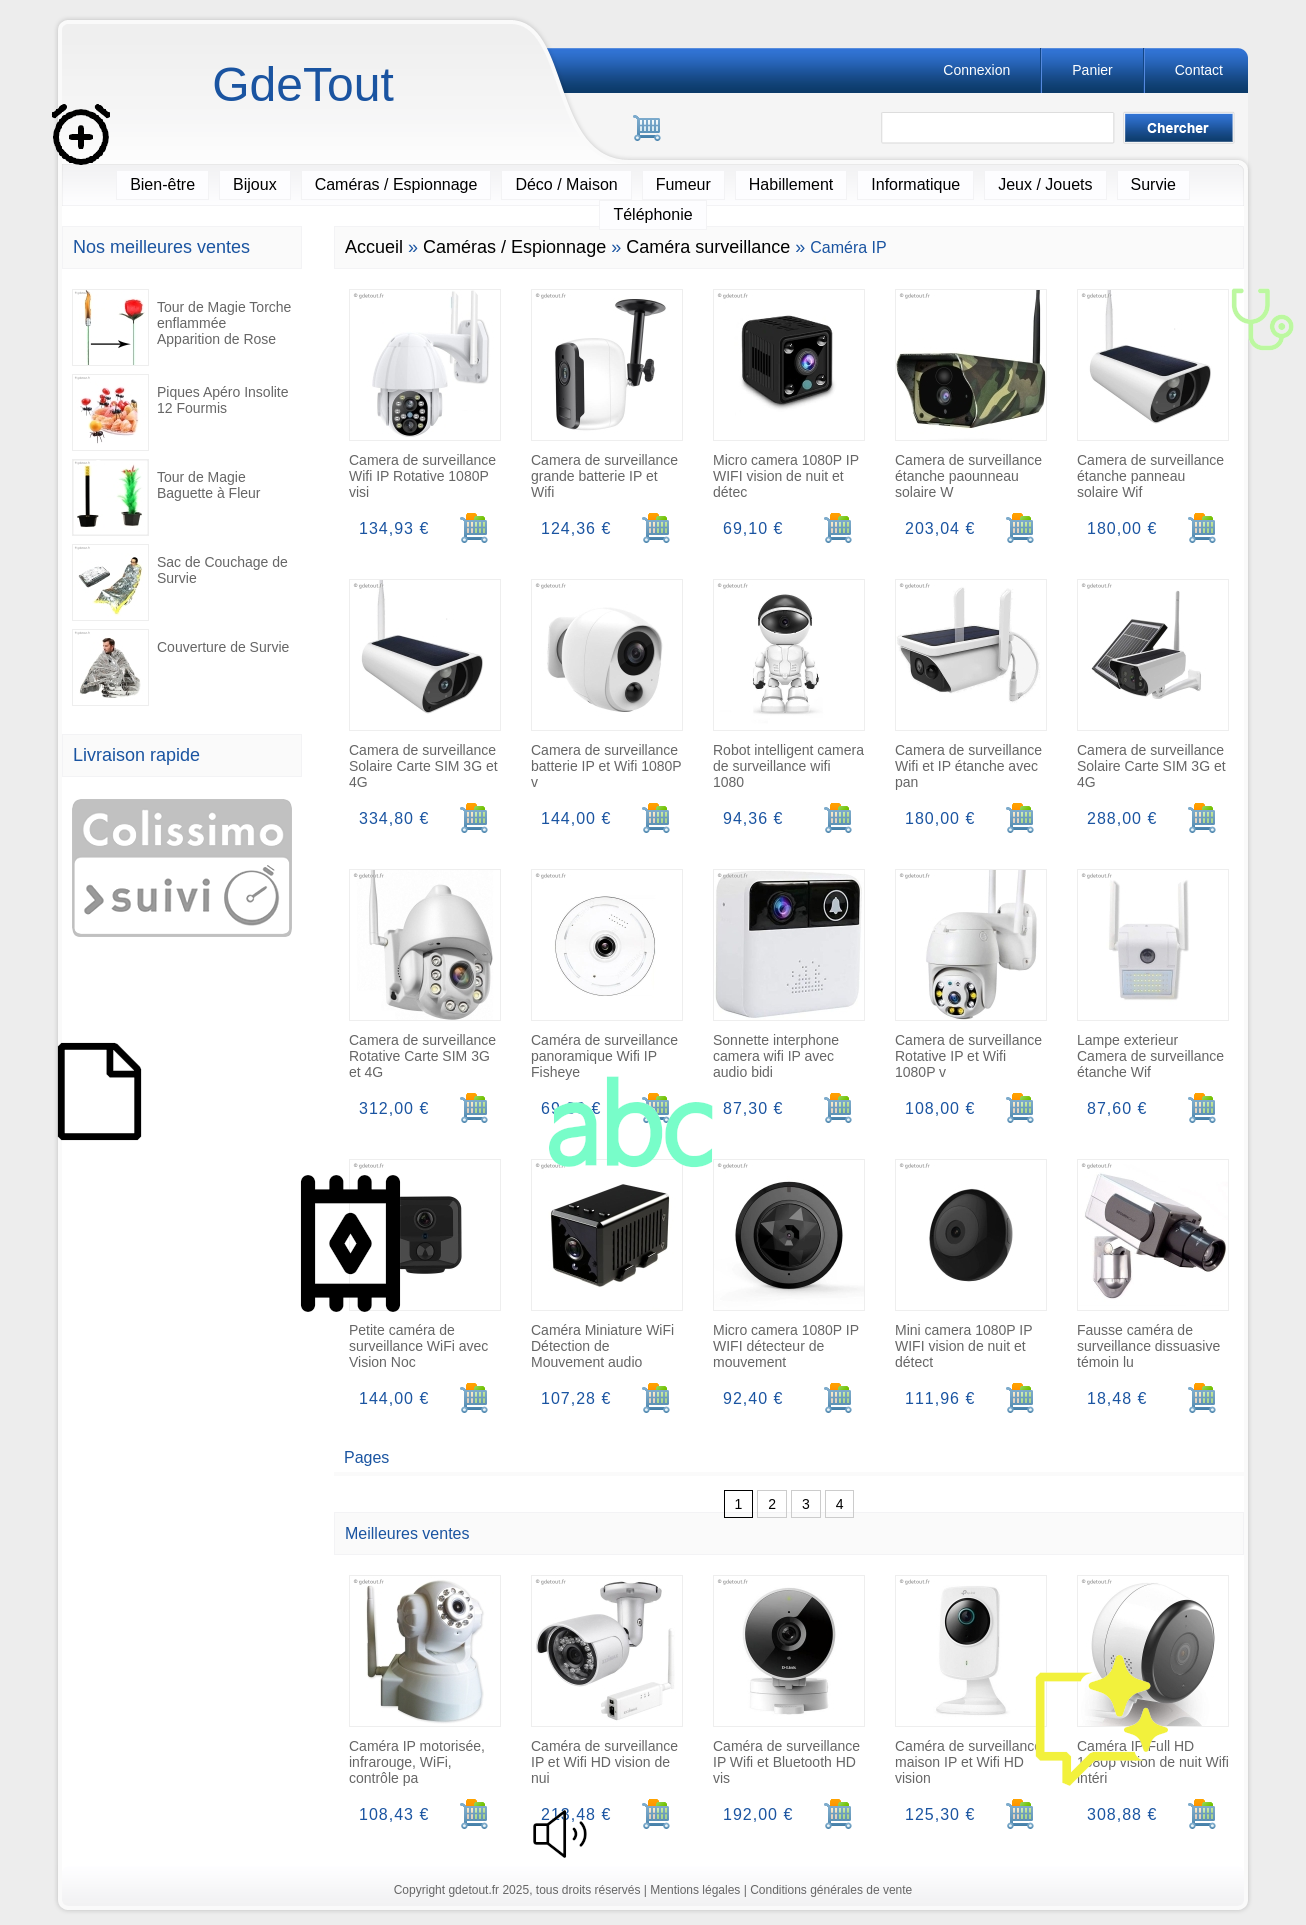  Describe the element at coordinates (350, 1243) in the screenshot. I see `view or manage home decor items` at that location.